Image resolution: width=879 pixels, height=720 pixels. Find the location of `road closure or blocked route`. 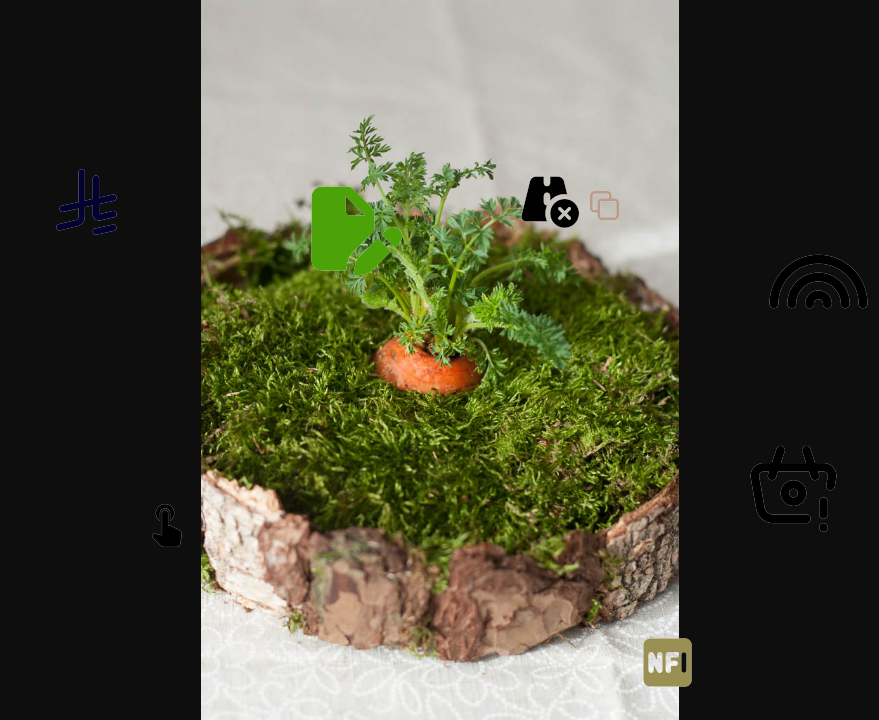

road closure or blocked route is located at coordinates (547, 199).